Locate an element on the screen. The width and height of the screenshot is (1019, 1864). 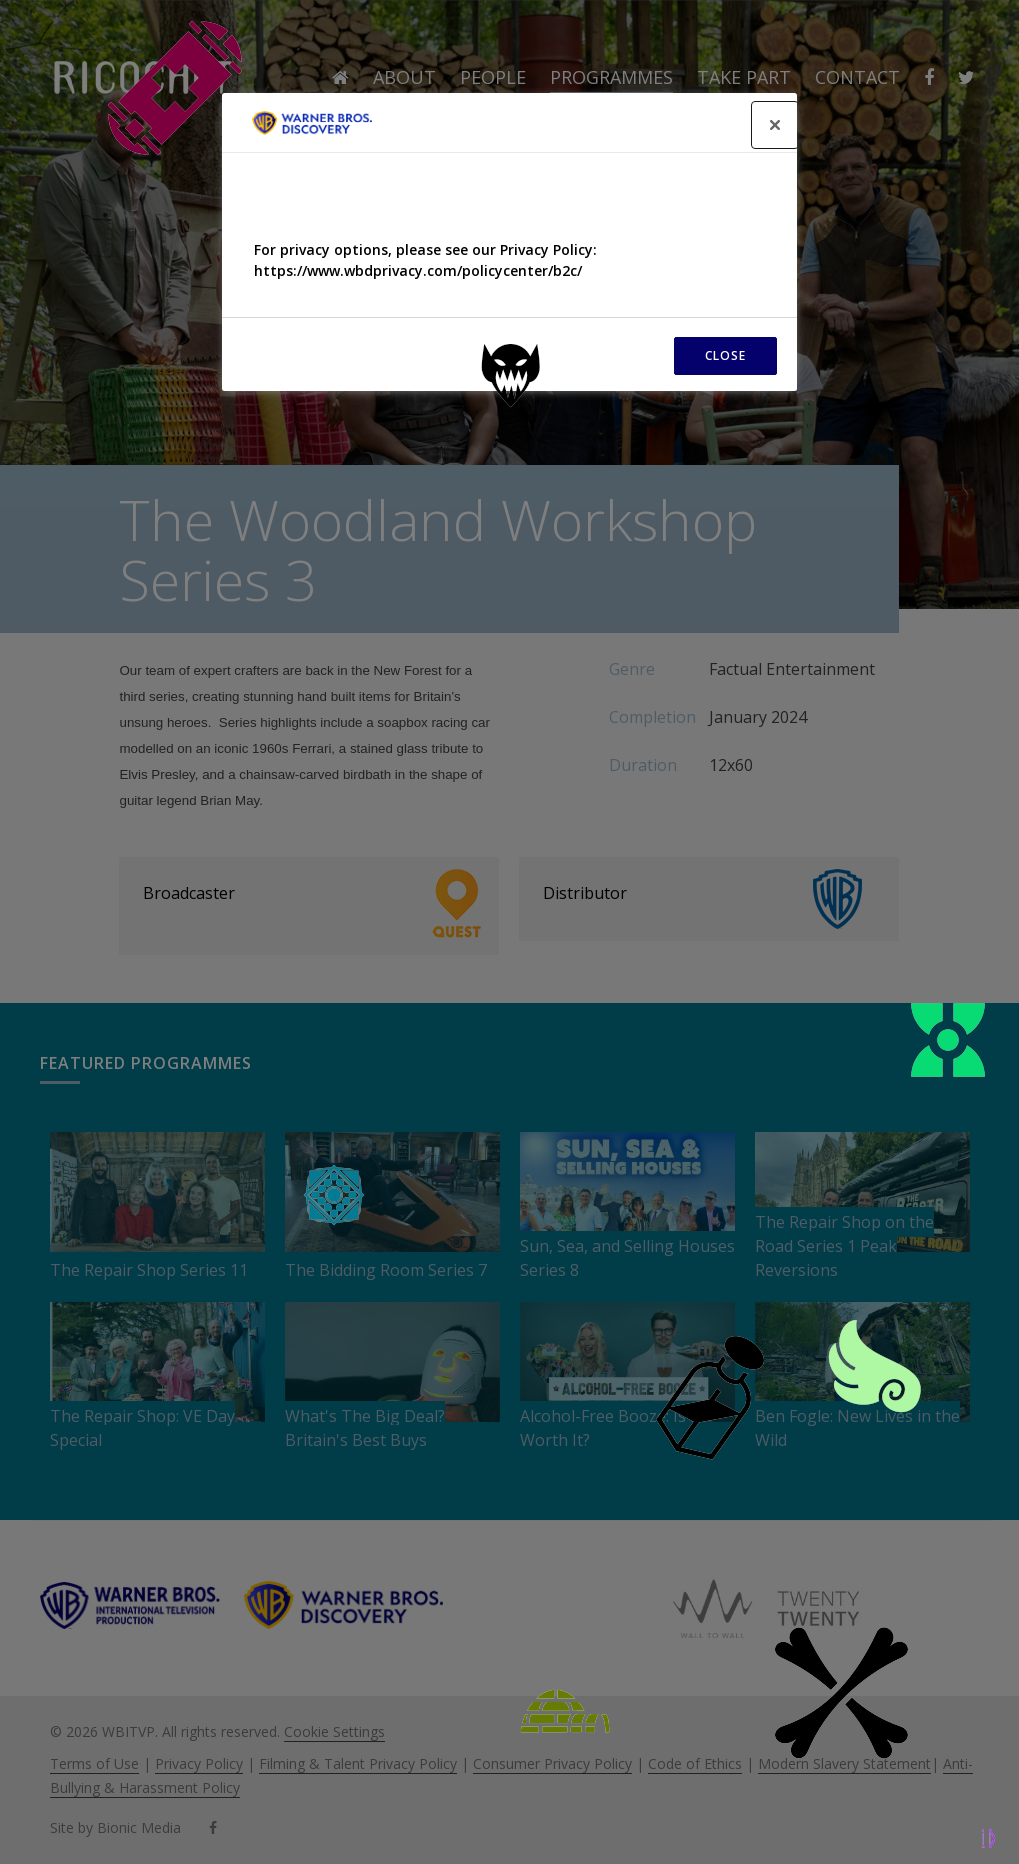
indicates danger or deadly hazard in game is located at coordinates (841, 1693).